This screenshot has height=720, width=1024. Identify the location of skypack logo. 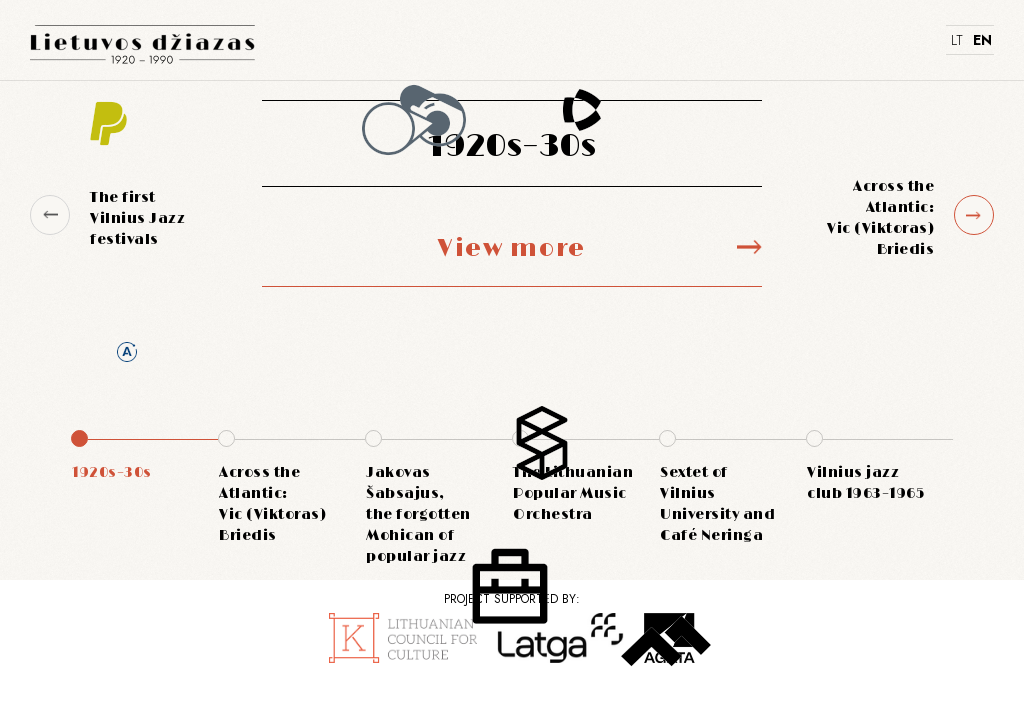
(542, 443).